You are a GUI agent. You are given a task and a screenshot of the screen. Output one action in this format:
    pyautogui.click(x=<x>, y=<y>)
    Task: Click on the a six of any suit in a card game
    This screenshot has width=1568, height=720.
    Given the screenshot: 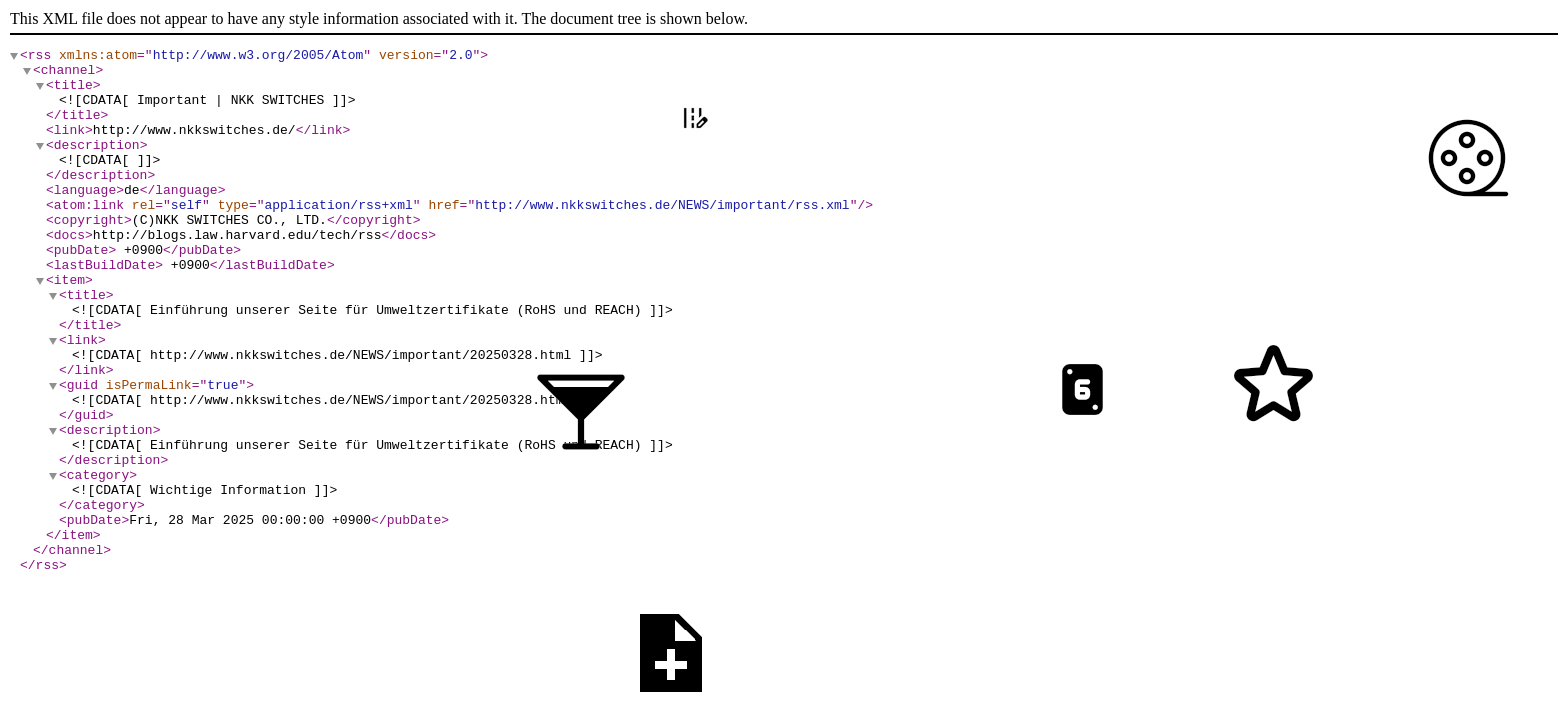 What is the action you would take?
    pyautogui.click(x=1082, y=389)
    